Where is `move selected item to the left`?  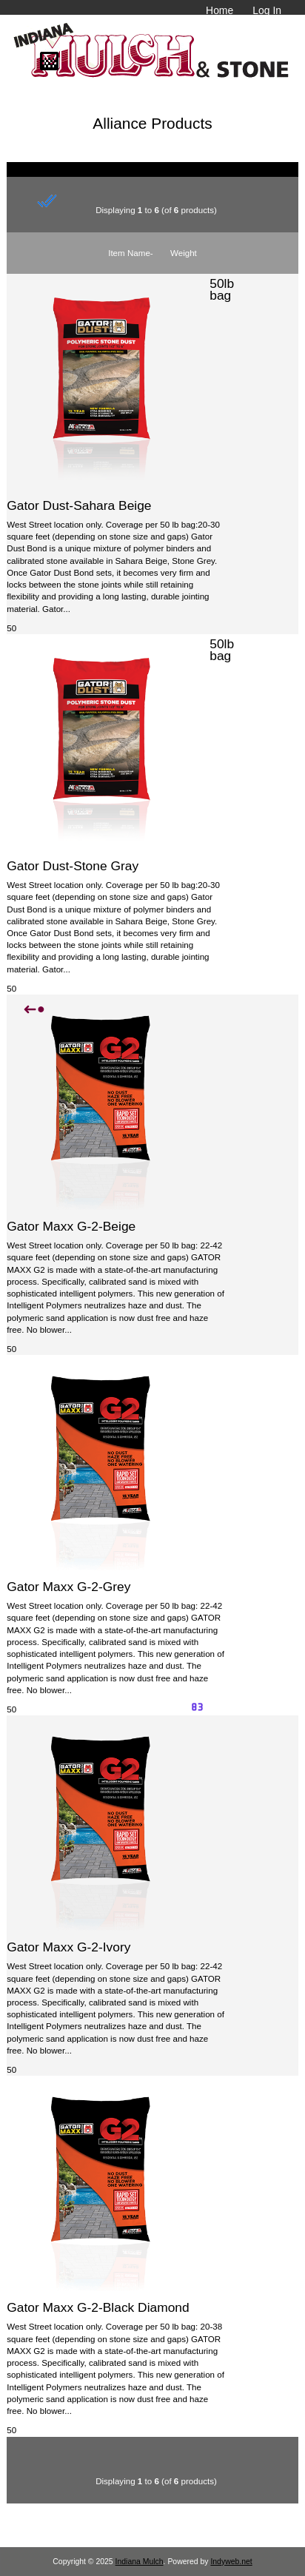 move selected item to the left is located at coordinates (34, 1009).